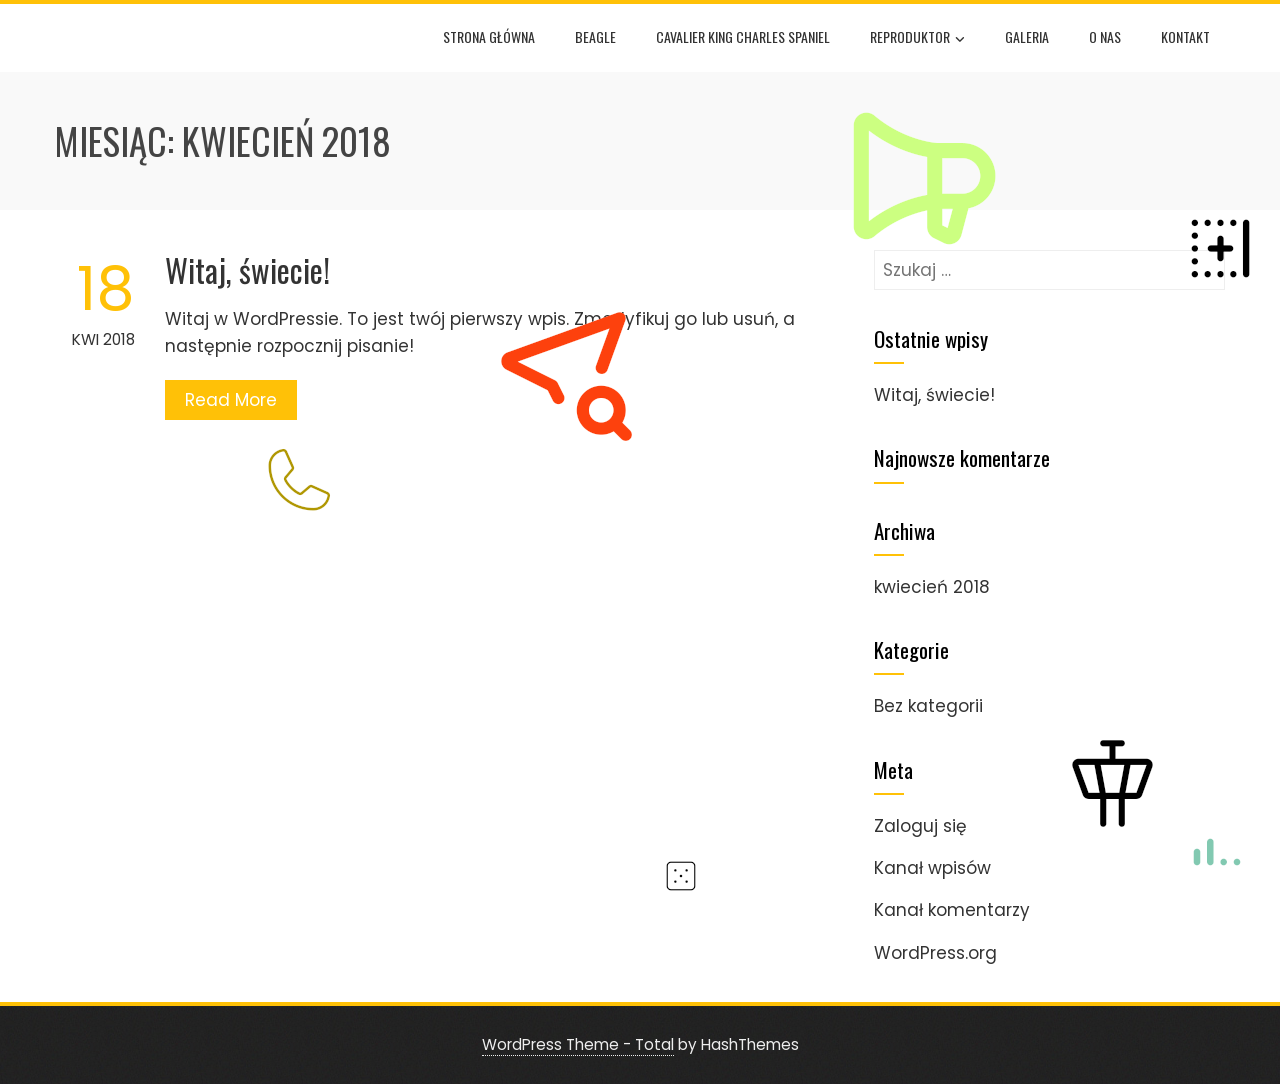 The width and height of the screenshot is (1280, 1084). Describe the element at coordinates (681, 876) in the screenshot. I see `randomize or shuffle content` at that location.